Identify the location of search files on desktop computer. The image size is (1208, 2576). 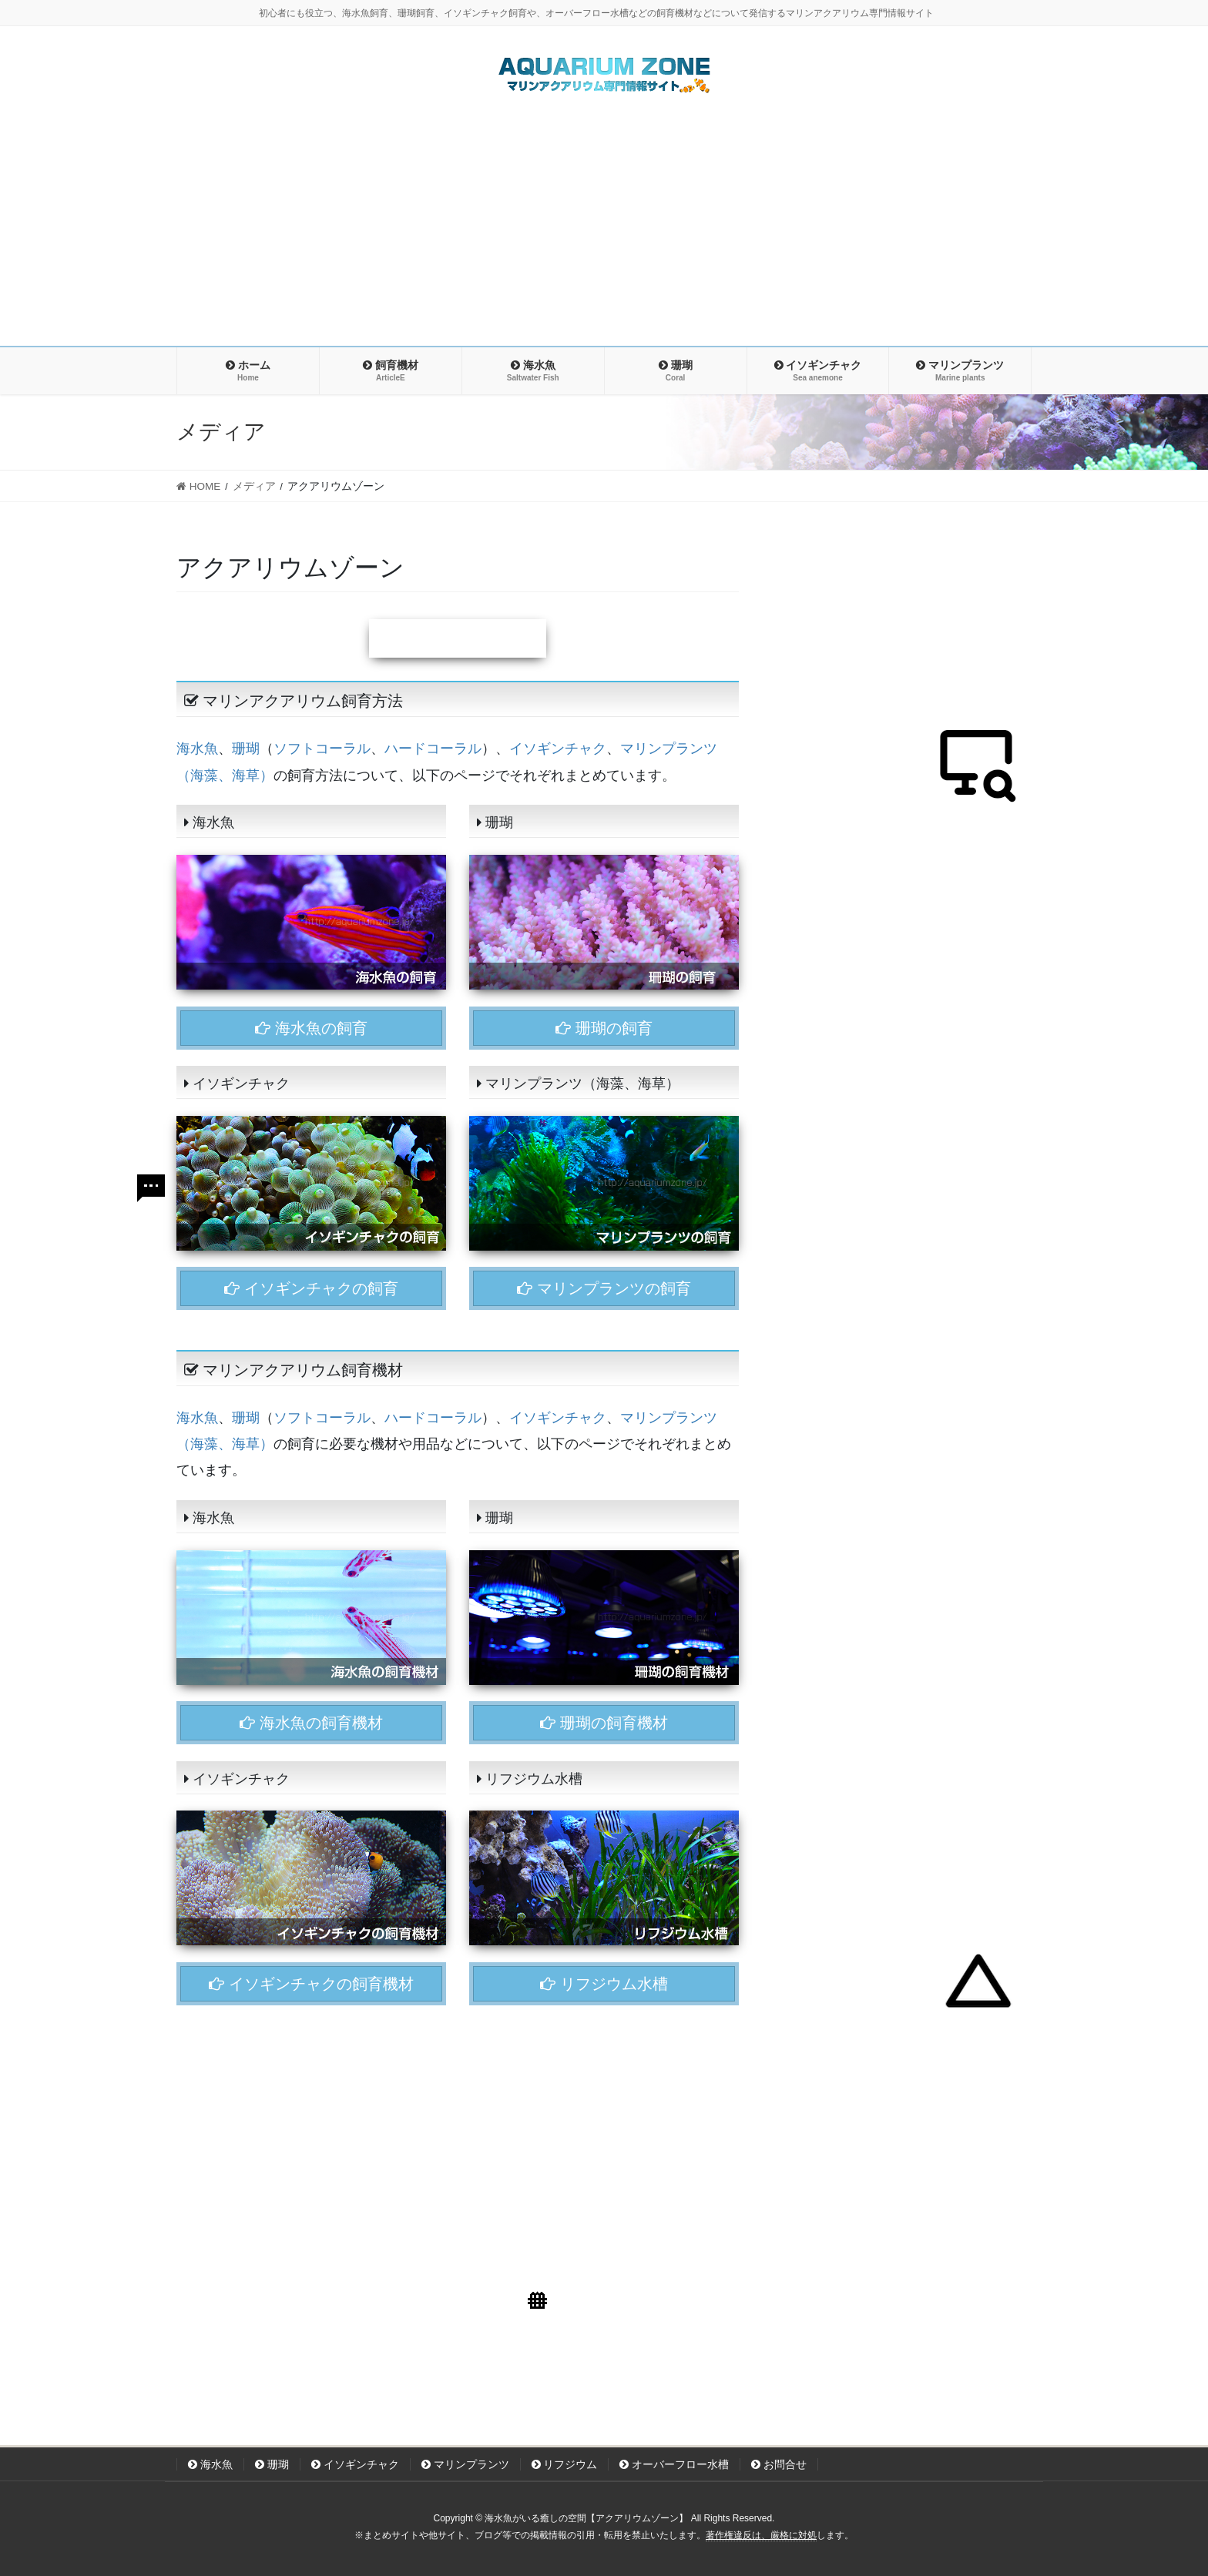
(976, 762).